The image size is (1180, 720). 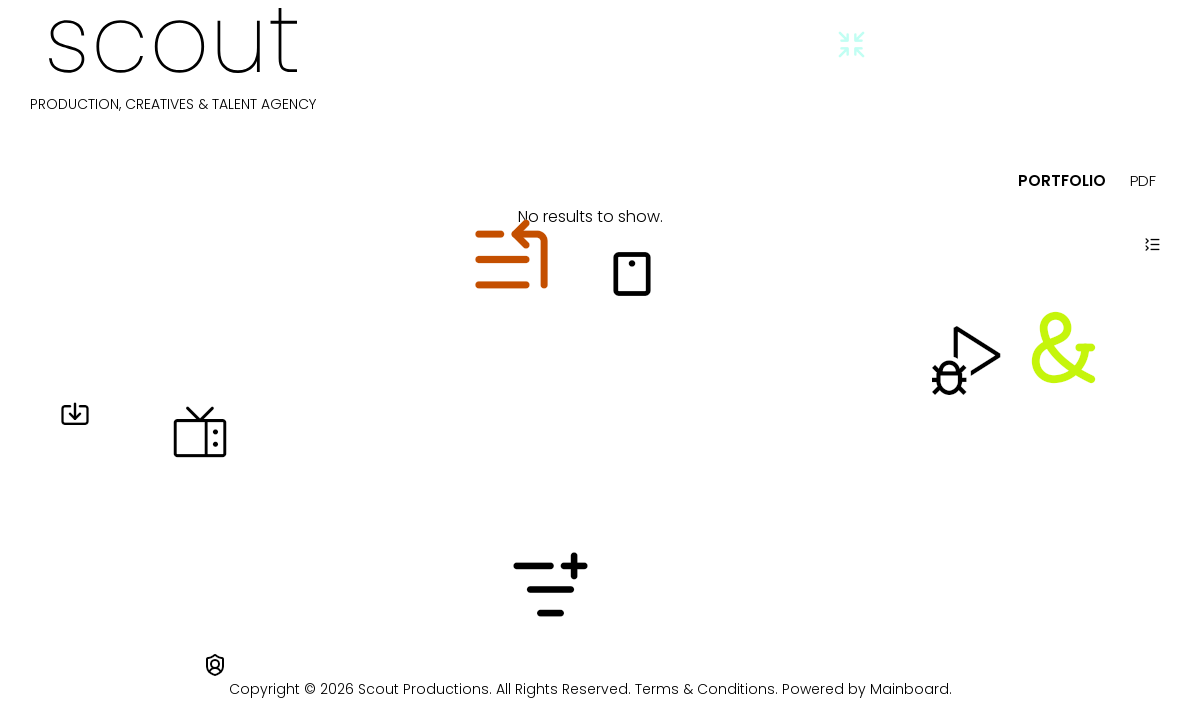 What do you see at coordinates (632, 274) in the screenshot?
I see `tablet device with front-facing camera` at bounding box center [632, 274].